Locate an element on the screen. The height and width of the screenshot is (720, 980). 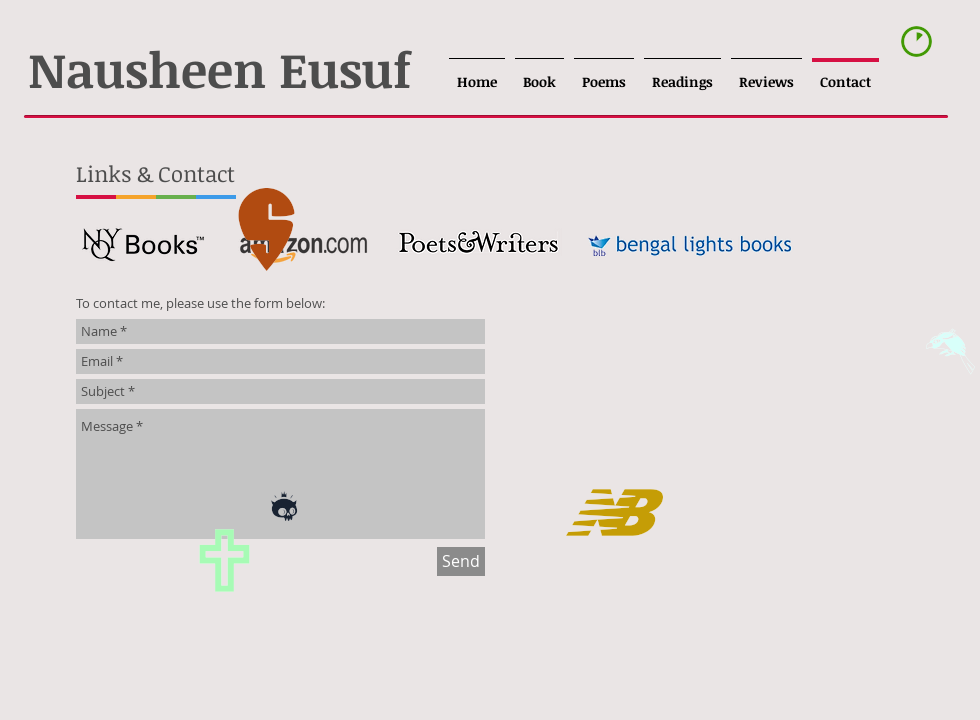
religious or faith-related content is located at coordinates (224, 560).